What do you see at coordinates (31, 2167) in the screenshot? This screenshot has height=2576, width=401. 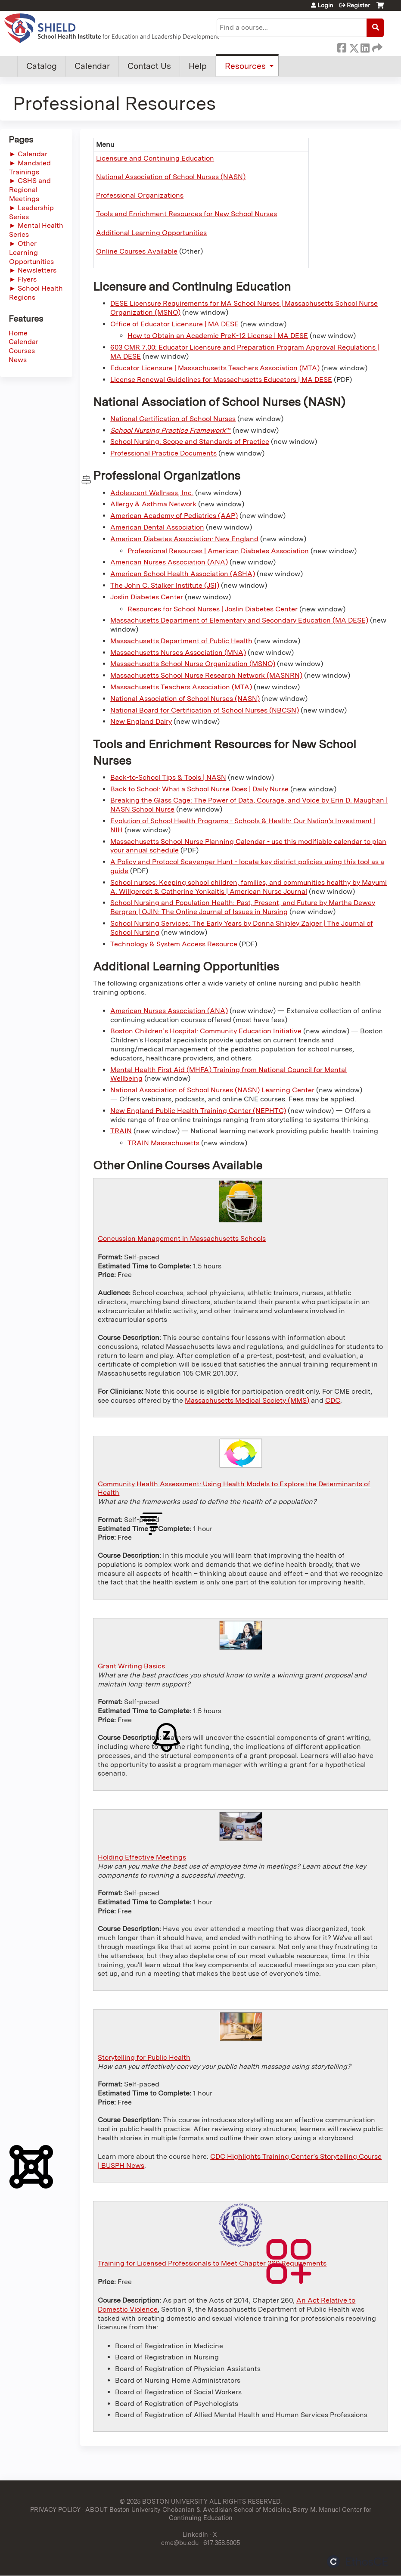 I see `view full network hierarchy` at bounding box center [31, 2167].